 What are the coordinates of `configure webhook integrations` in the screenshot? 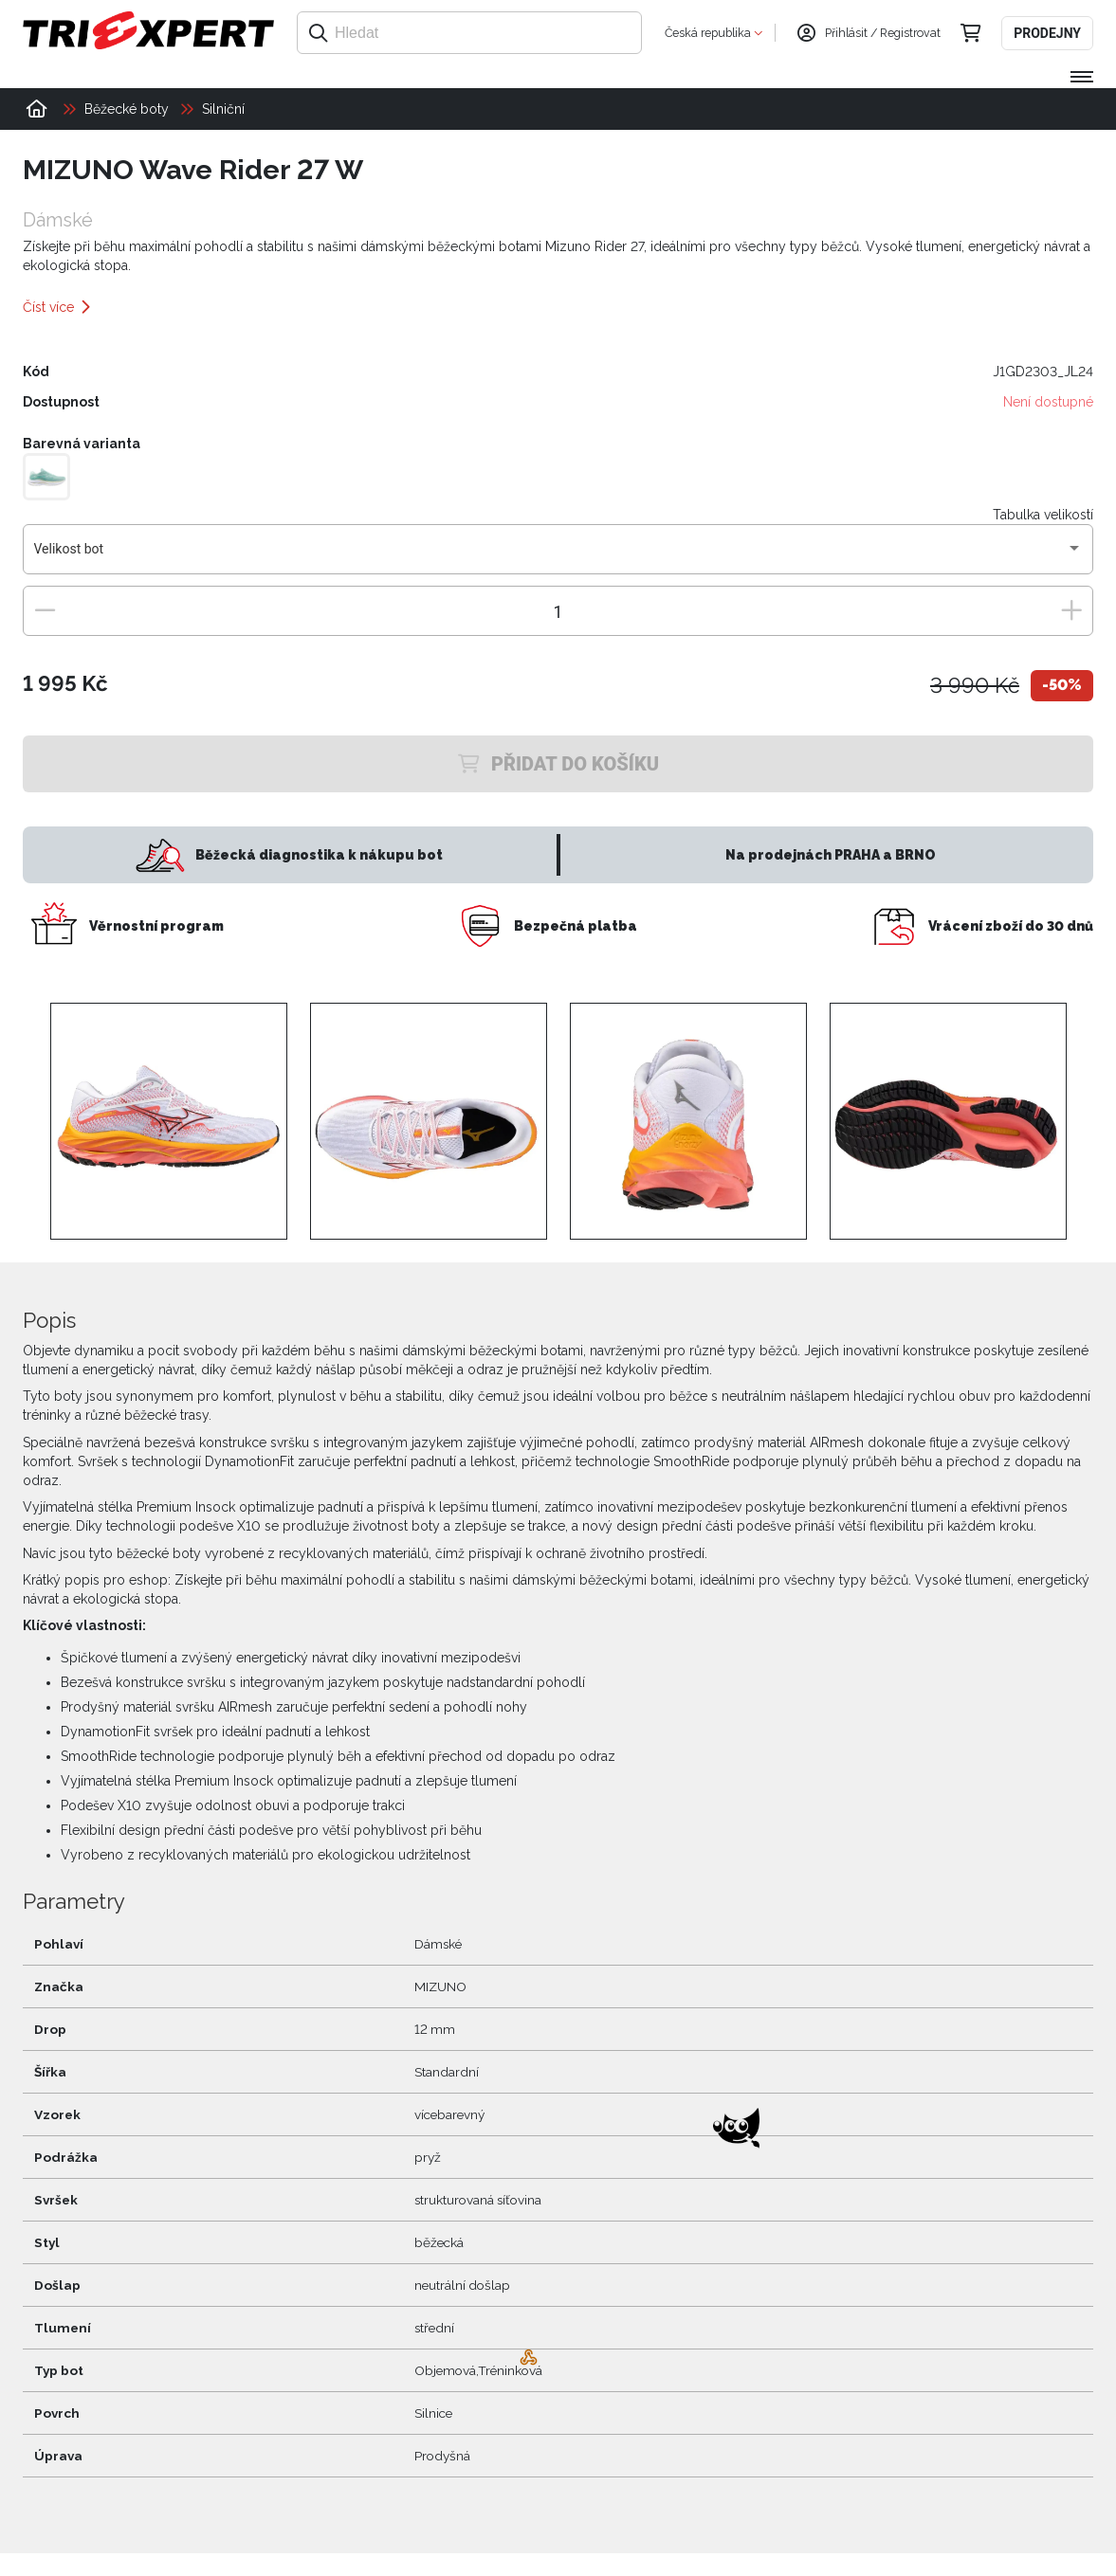 It's located at (528, 2357).